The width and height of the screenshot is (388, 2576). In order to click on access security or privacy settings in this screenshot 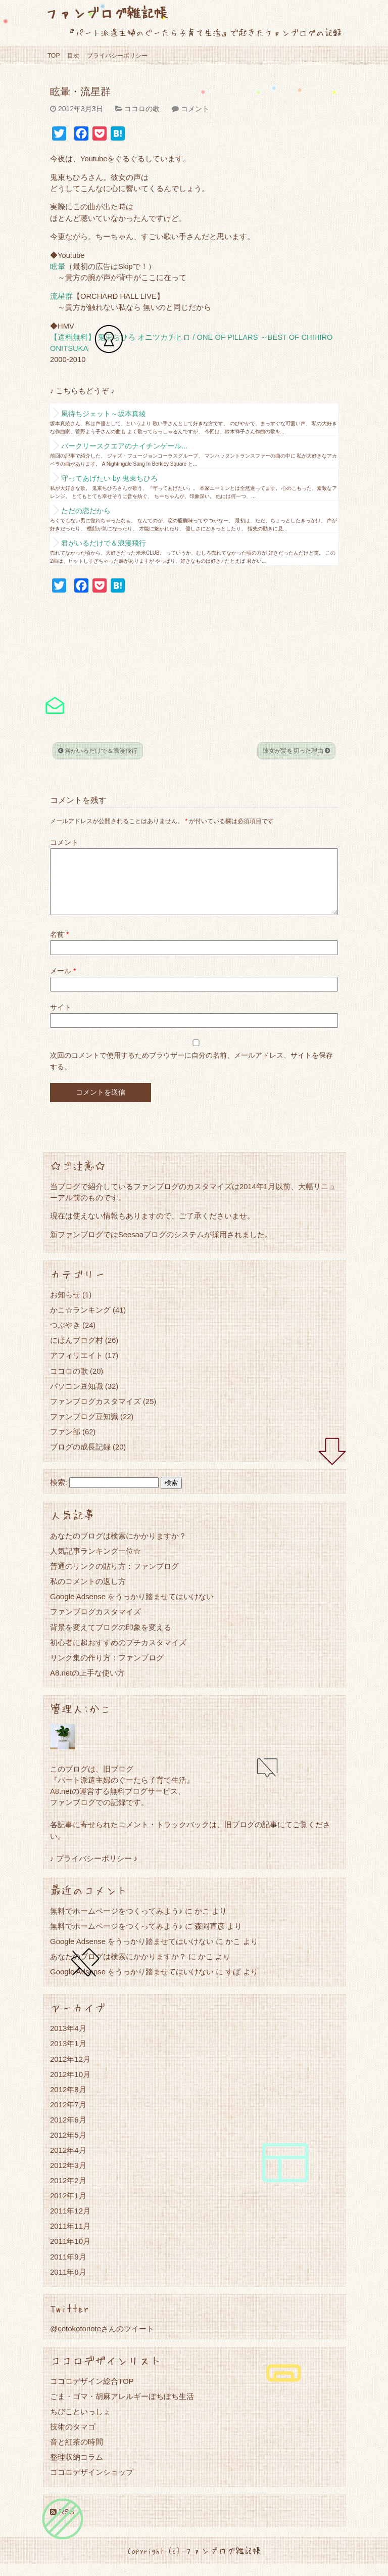, I will do `click(109, 339)`.